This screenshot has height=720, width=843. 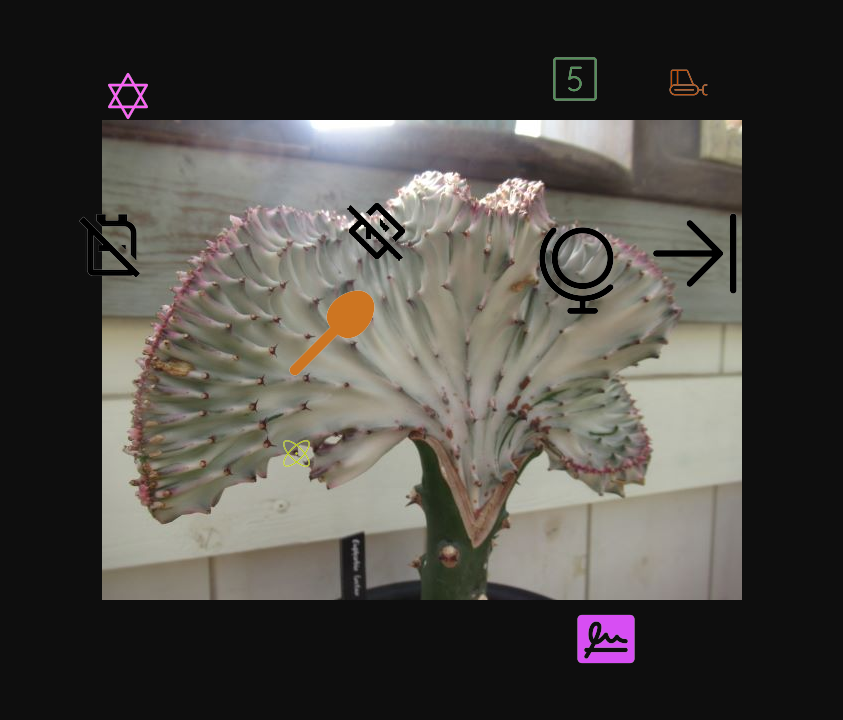 I want to click on access construction or heavy equipment tools, so click(x=688, y=82).